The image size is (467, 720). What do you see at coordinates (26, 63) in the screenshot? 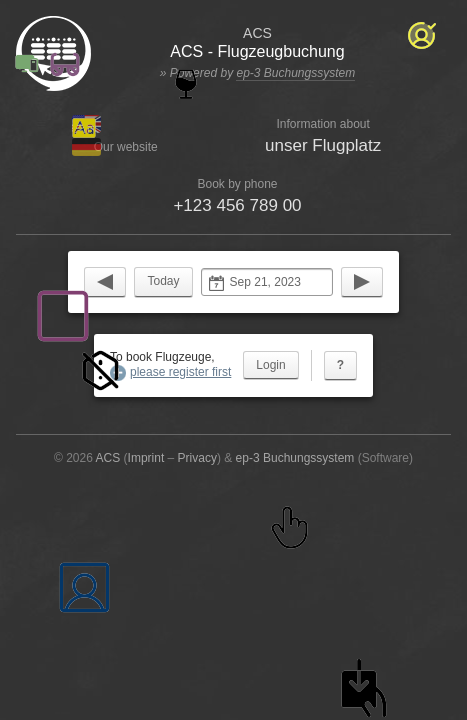
I see `manage connected devices` at bounding box center [26, 63].